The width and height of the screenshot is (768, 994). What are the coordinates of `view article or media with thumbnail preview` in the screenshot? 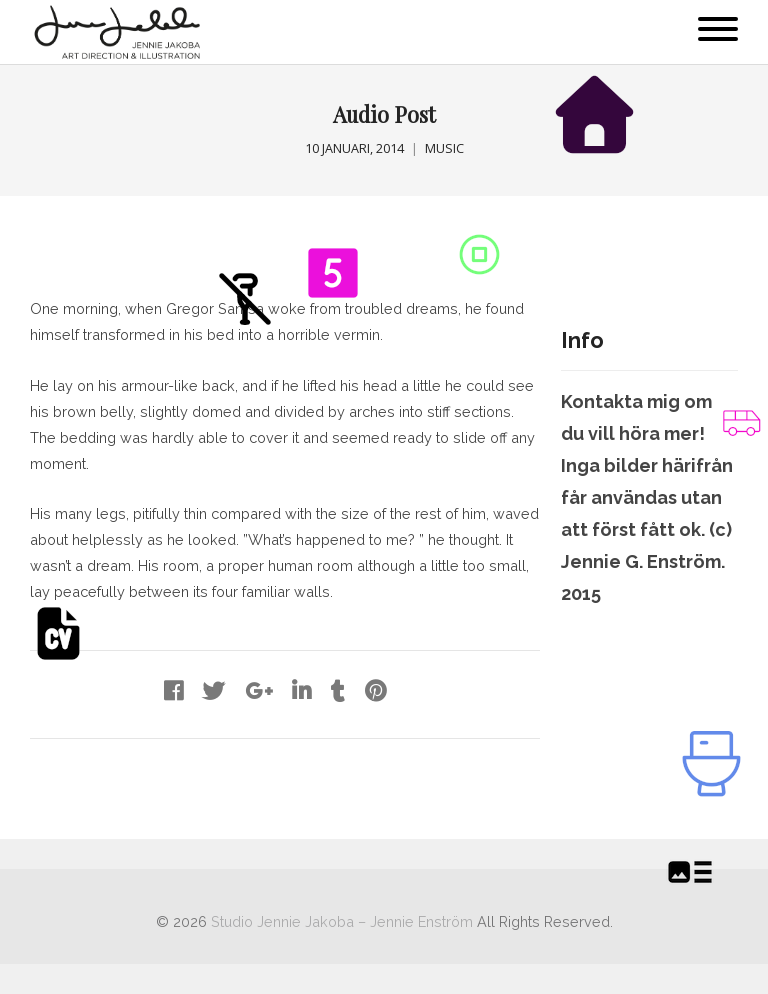 It's located at (690, 872).